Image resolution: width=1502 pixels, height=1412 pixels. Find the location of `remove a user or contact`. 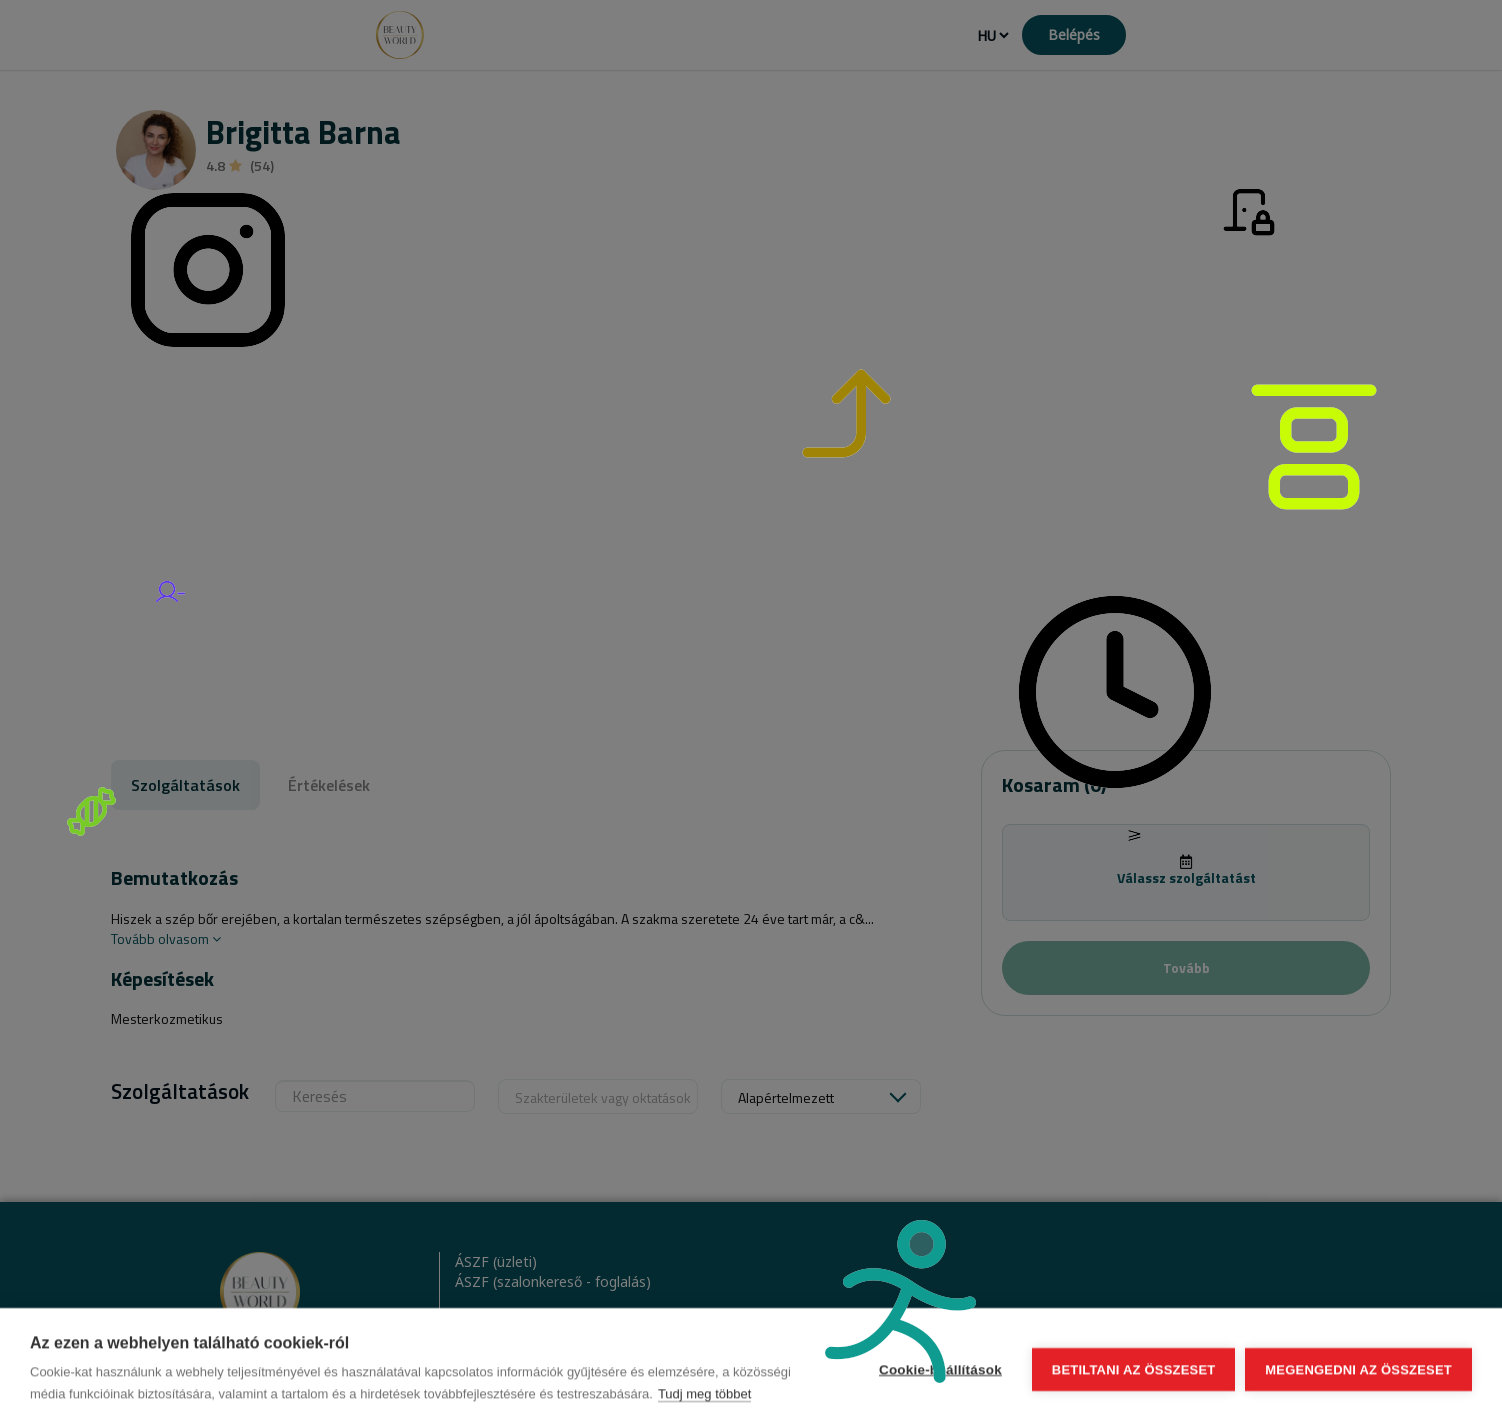

remove a user or contact is located at coordinates (169, 592).